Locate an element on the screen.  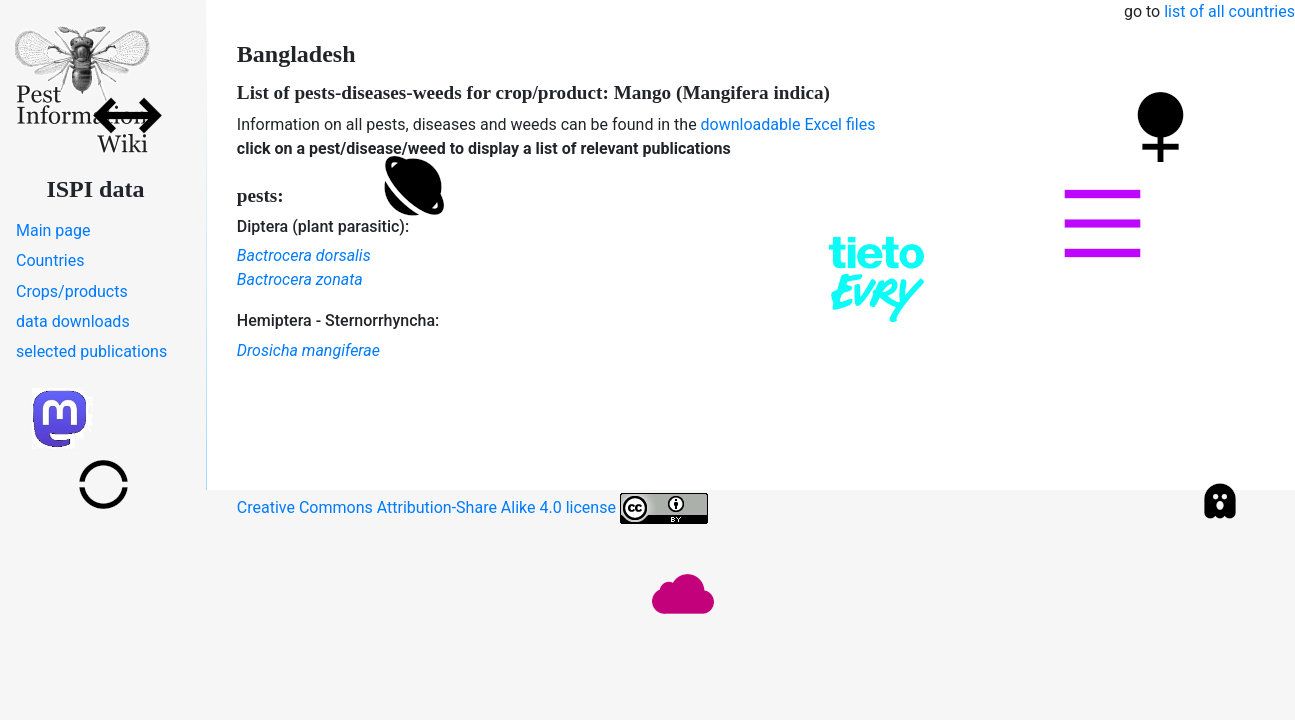
explore global or worldwide content is located at coordinates (413, 187).